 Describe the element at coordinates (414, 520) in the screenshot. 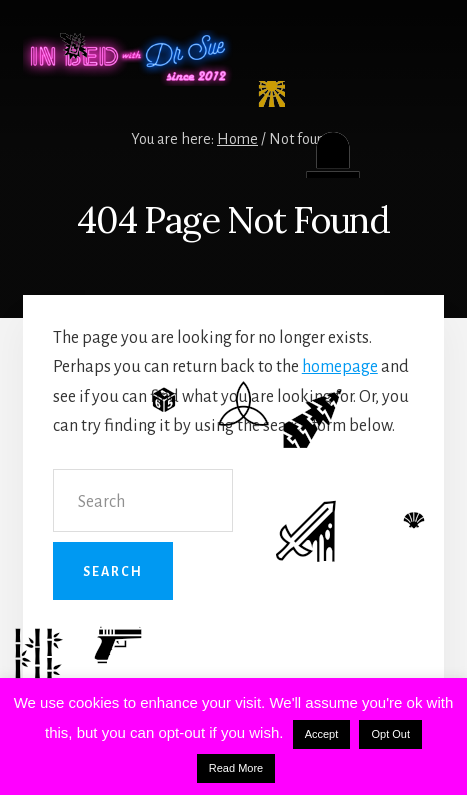

I see `seafood or shellfish category indicator` at that location.